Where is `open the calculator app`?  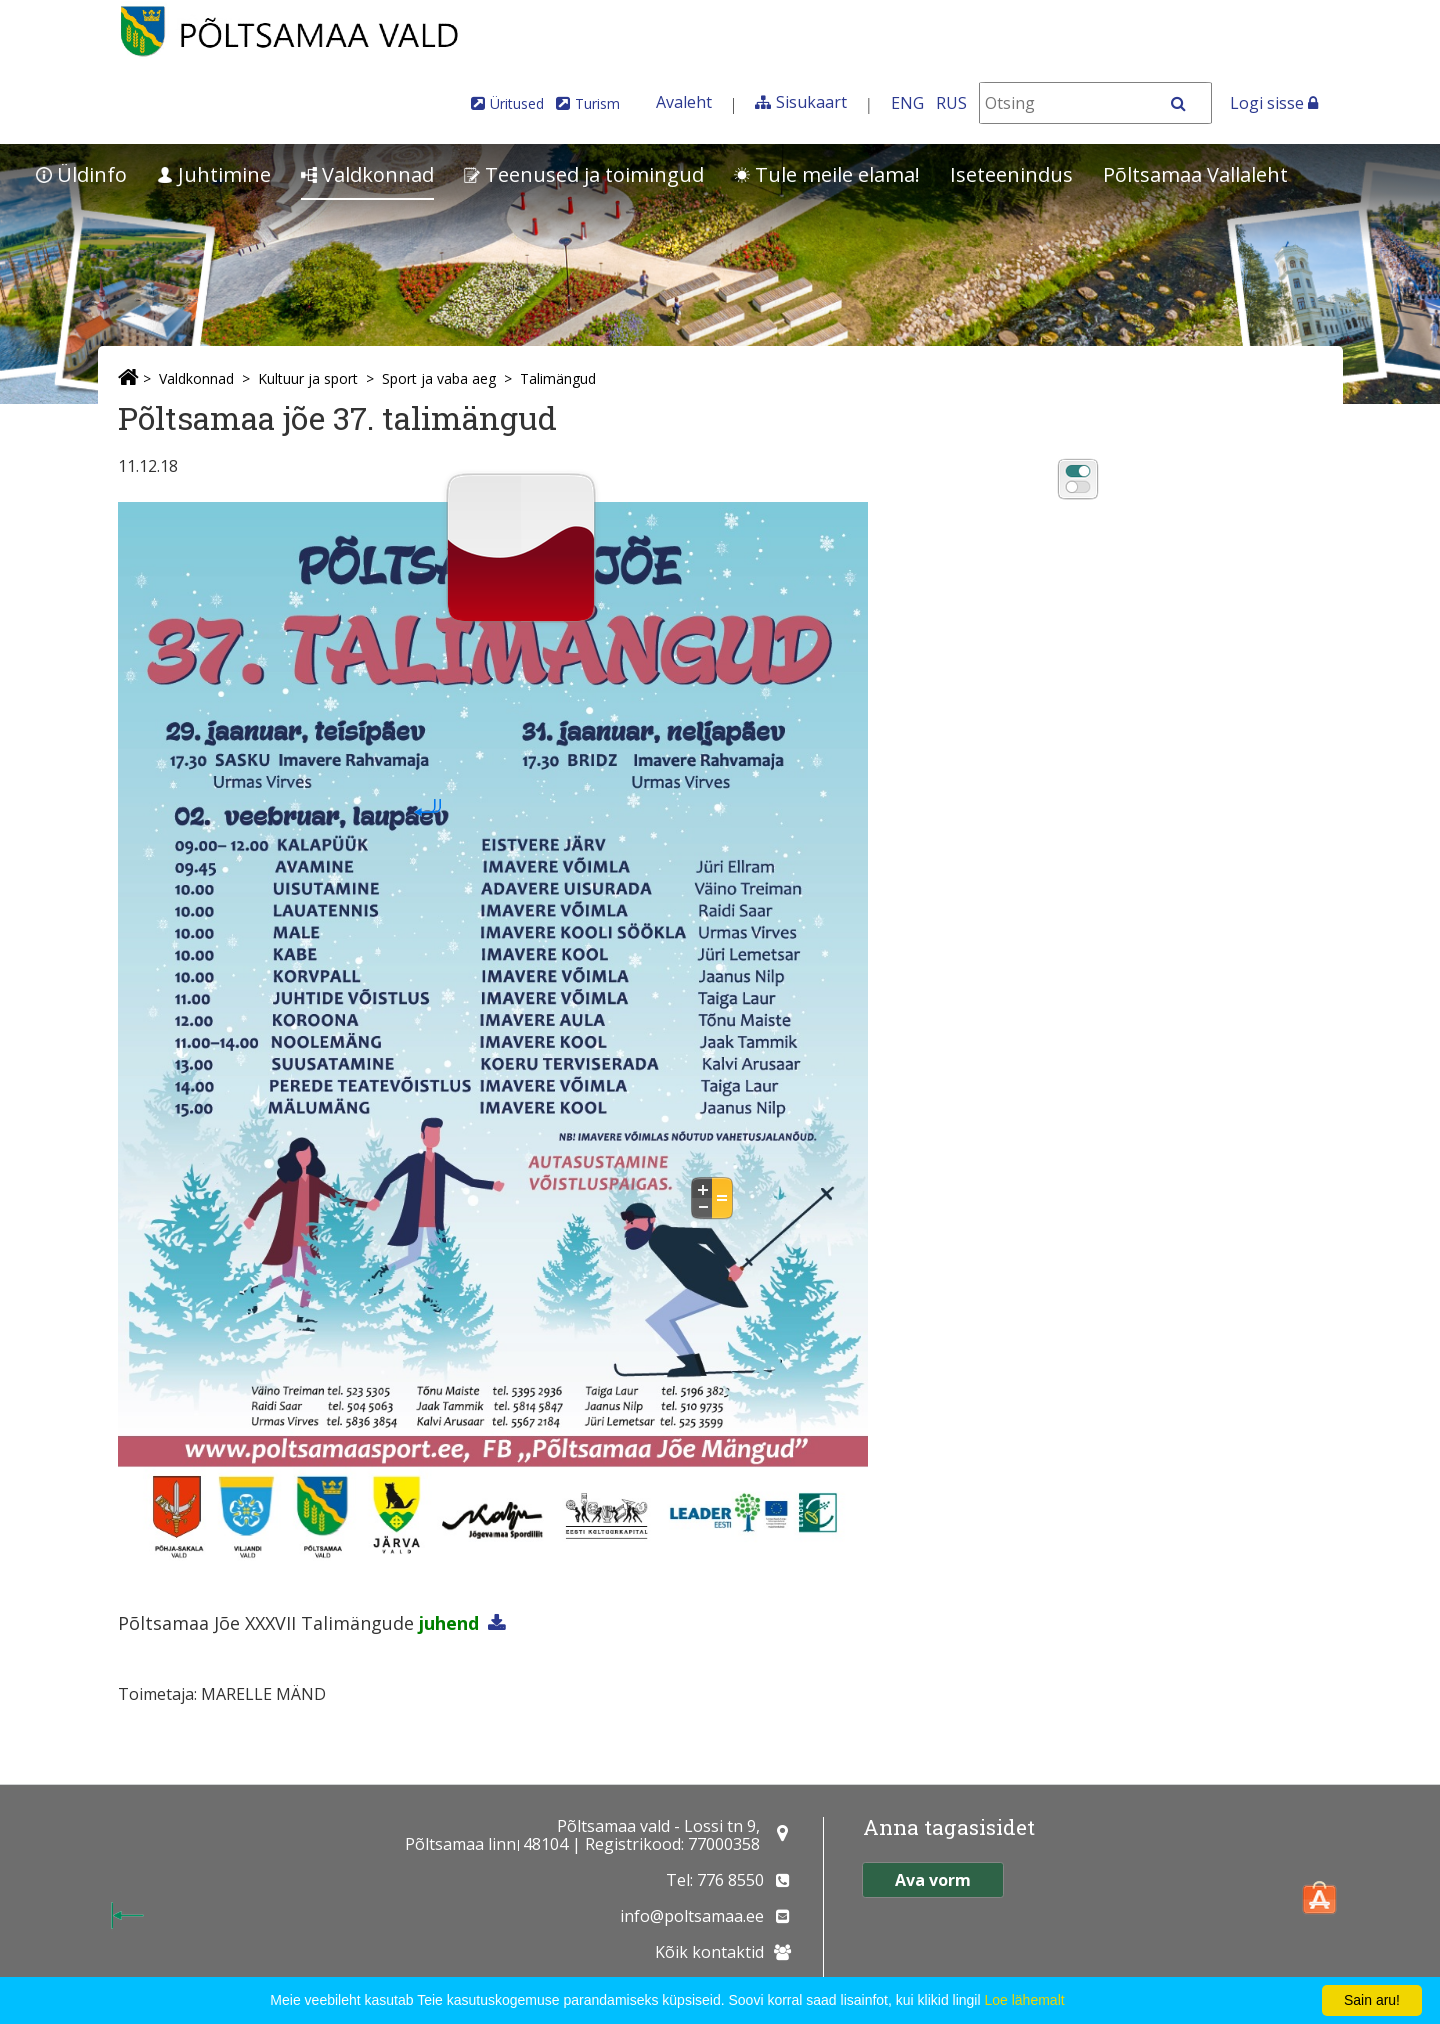 open the calculator app is located at coordinates (712, 1198).